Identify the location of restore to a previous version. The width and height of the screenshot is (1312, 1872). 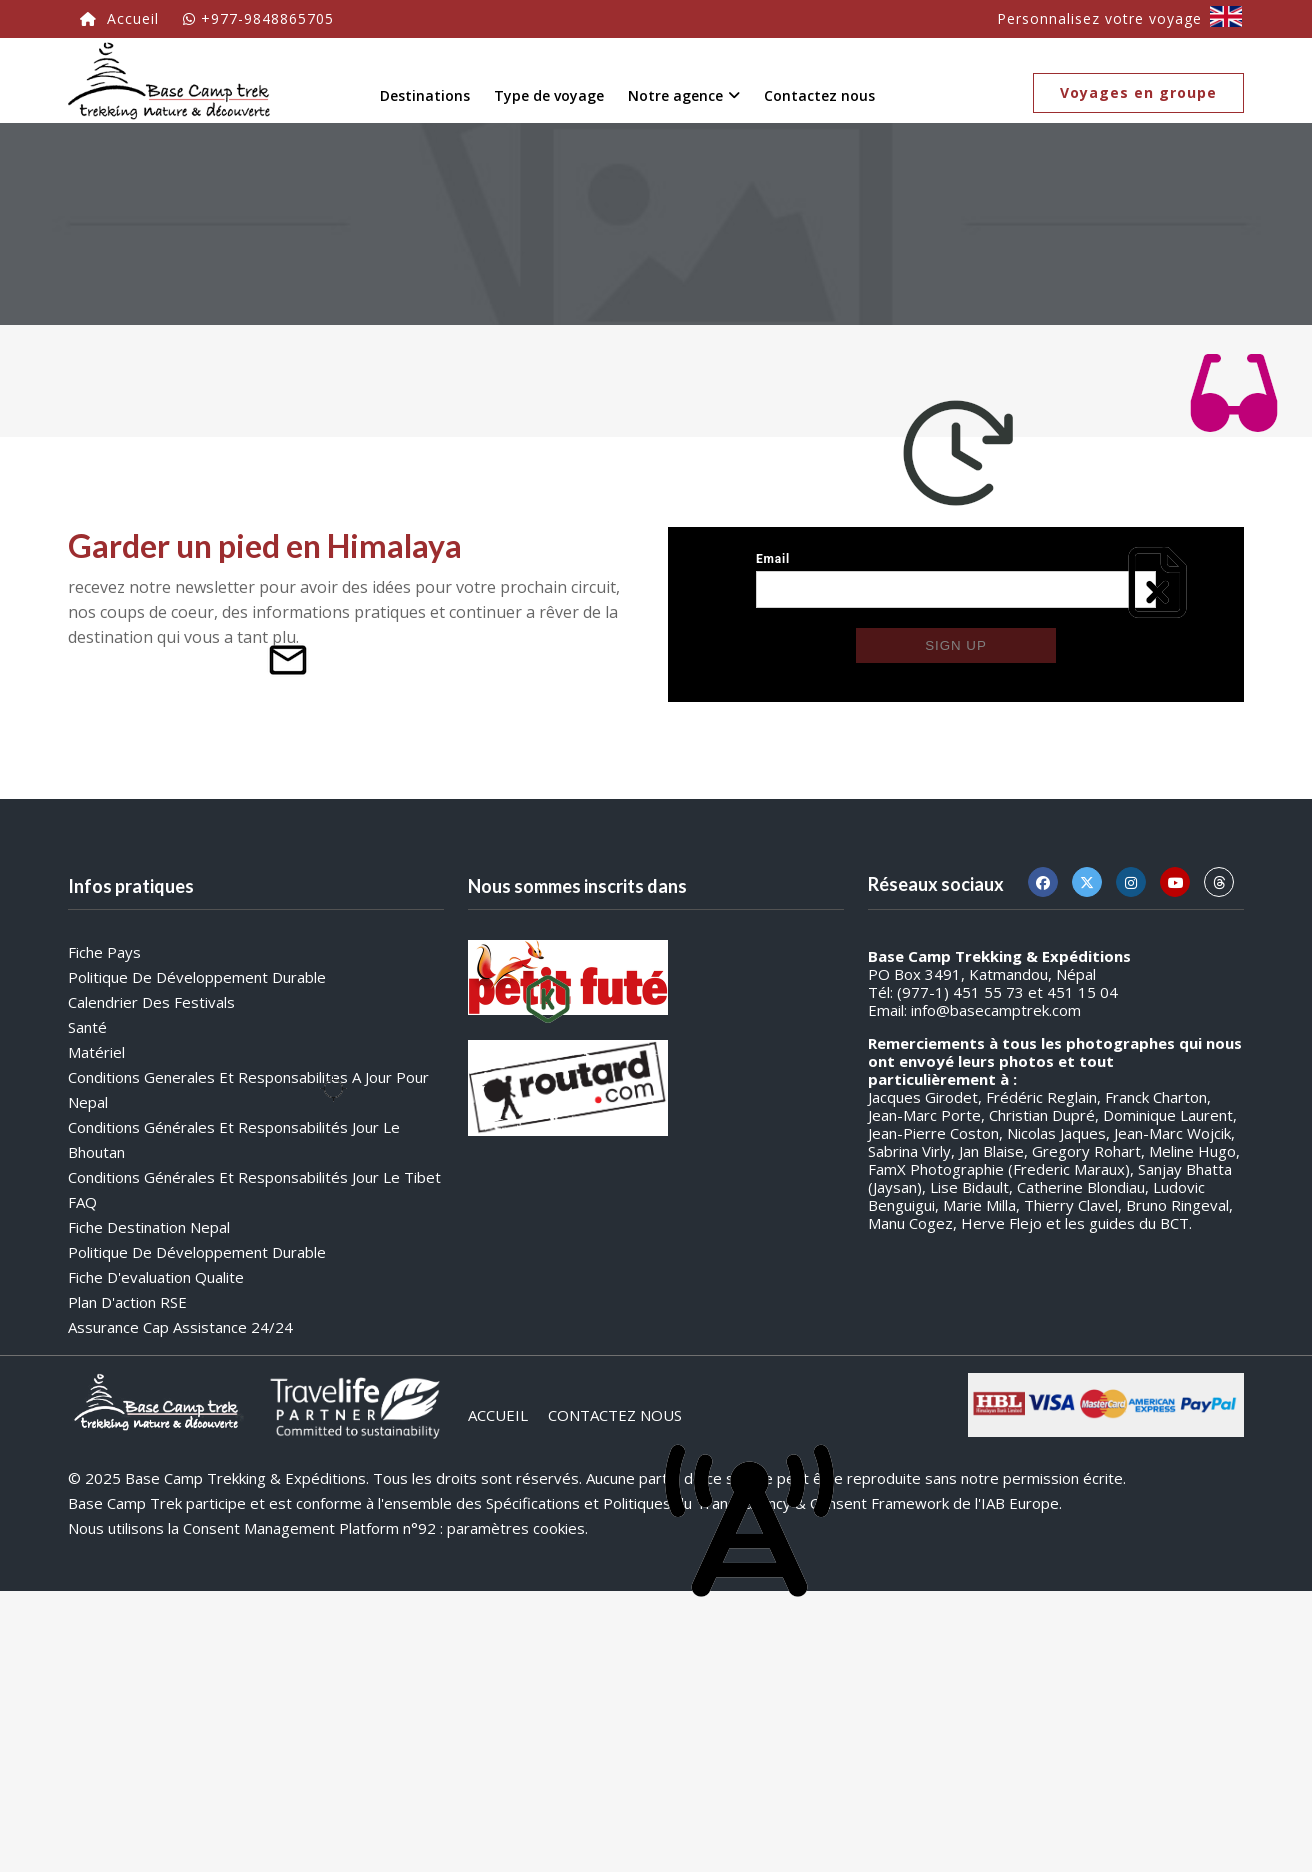
(956, 453).